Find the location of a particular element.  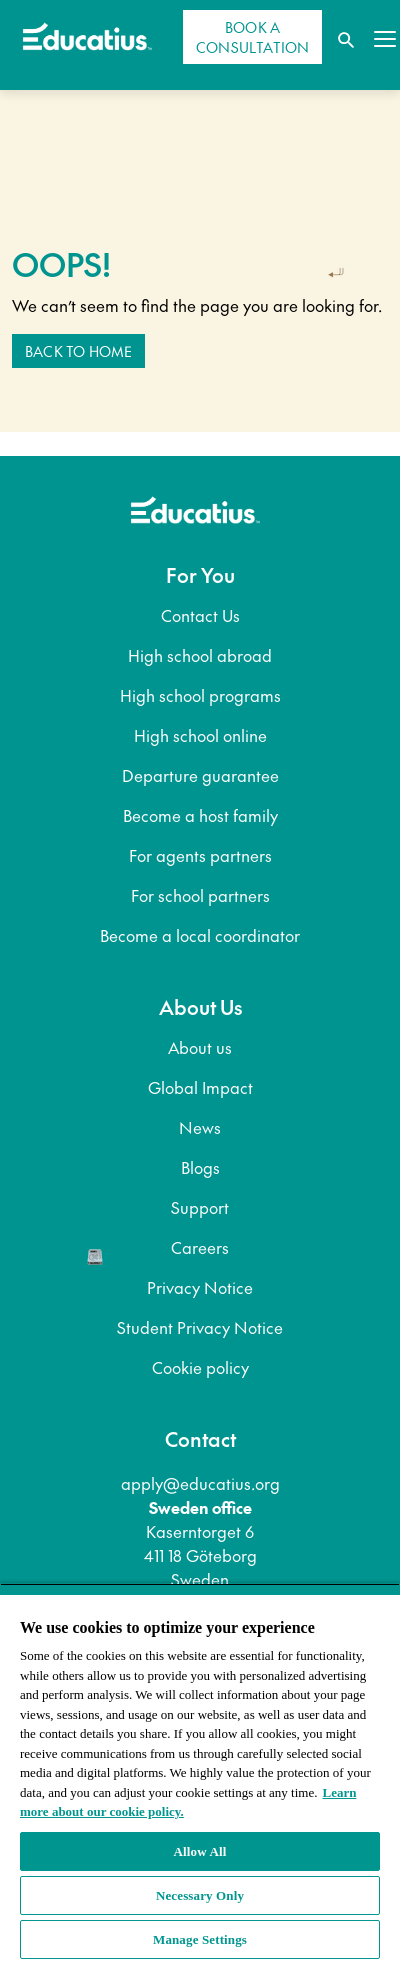

access the root system drive is located at coordinates (95, 1257).